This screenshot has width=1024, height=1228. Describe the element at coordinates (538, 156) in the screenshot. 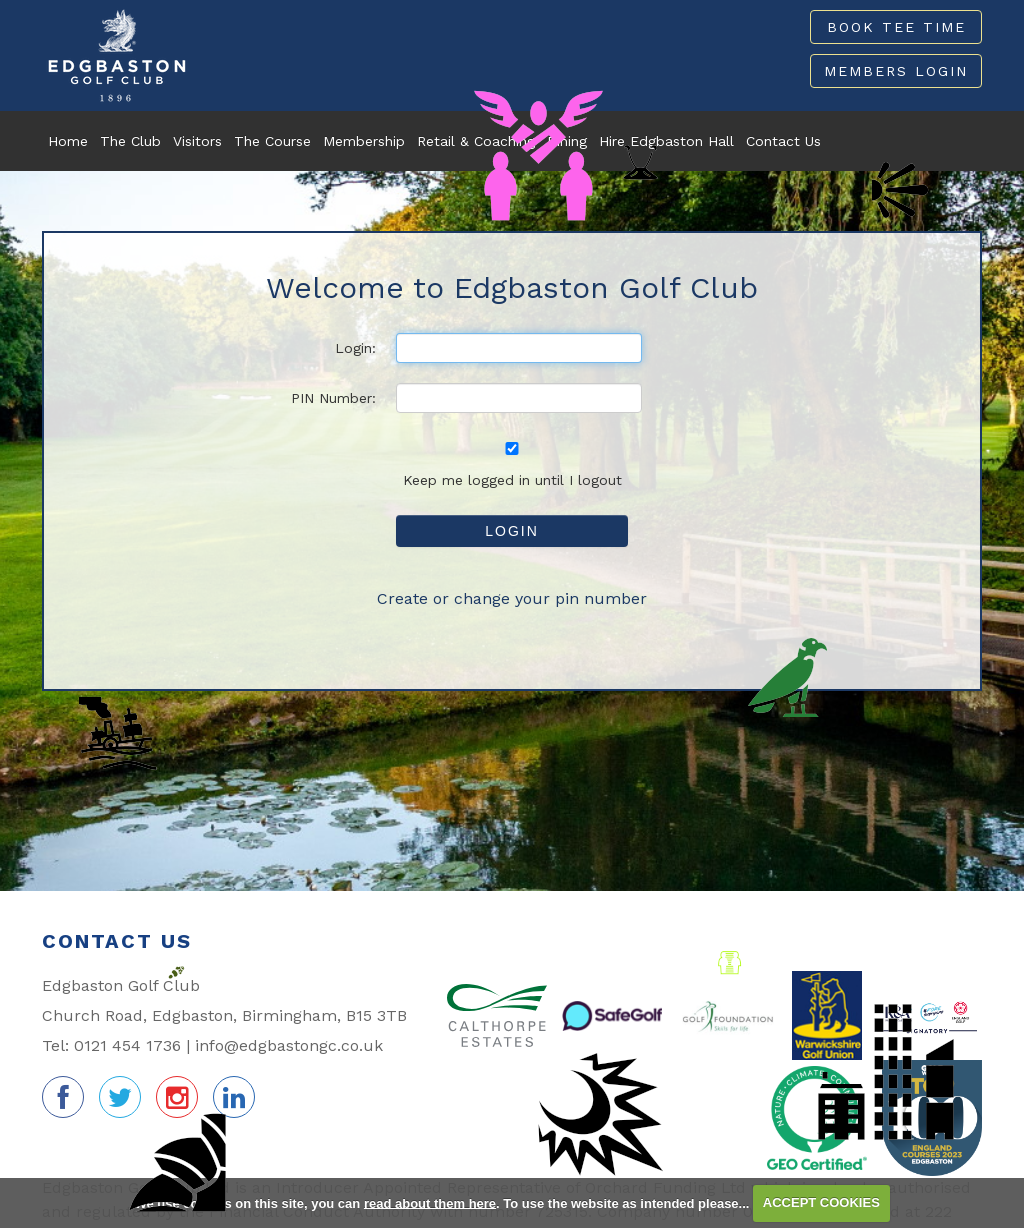

I see `the lovers tarot card in a fortune telling or divination app` at that location.